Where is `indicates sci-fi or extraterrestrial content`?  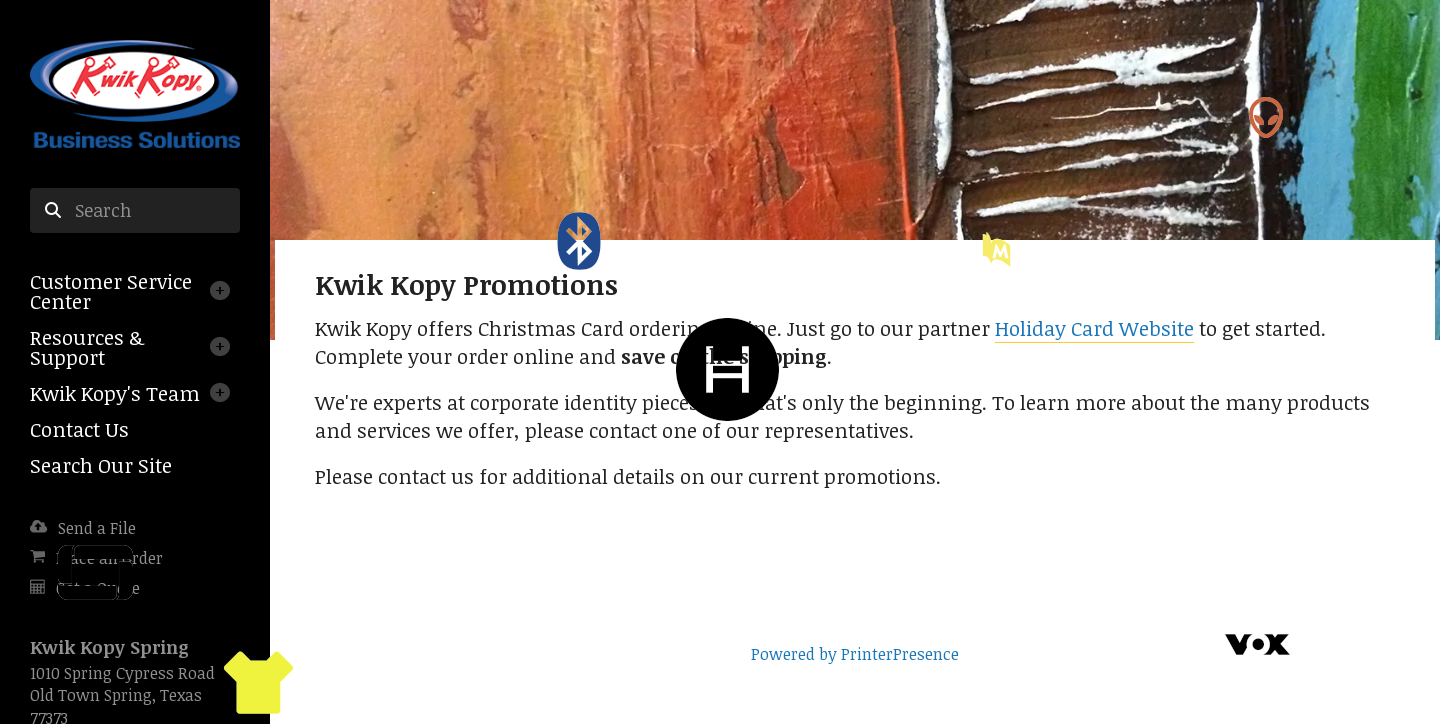
indicates sci-fi or extraterrestrial content is located at coordinates (1266, 117).